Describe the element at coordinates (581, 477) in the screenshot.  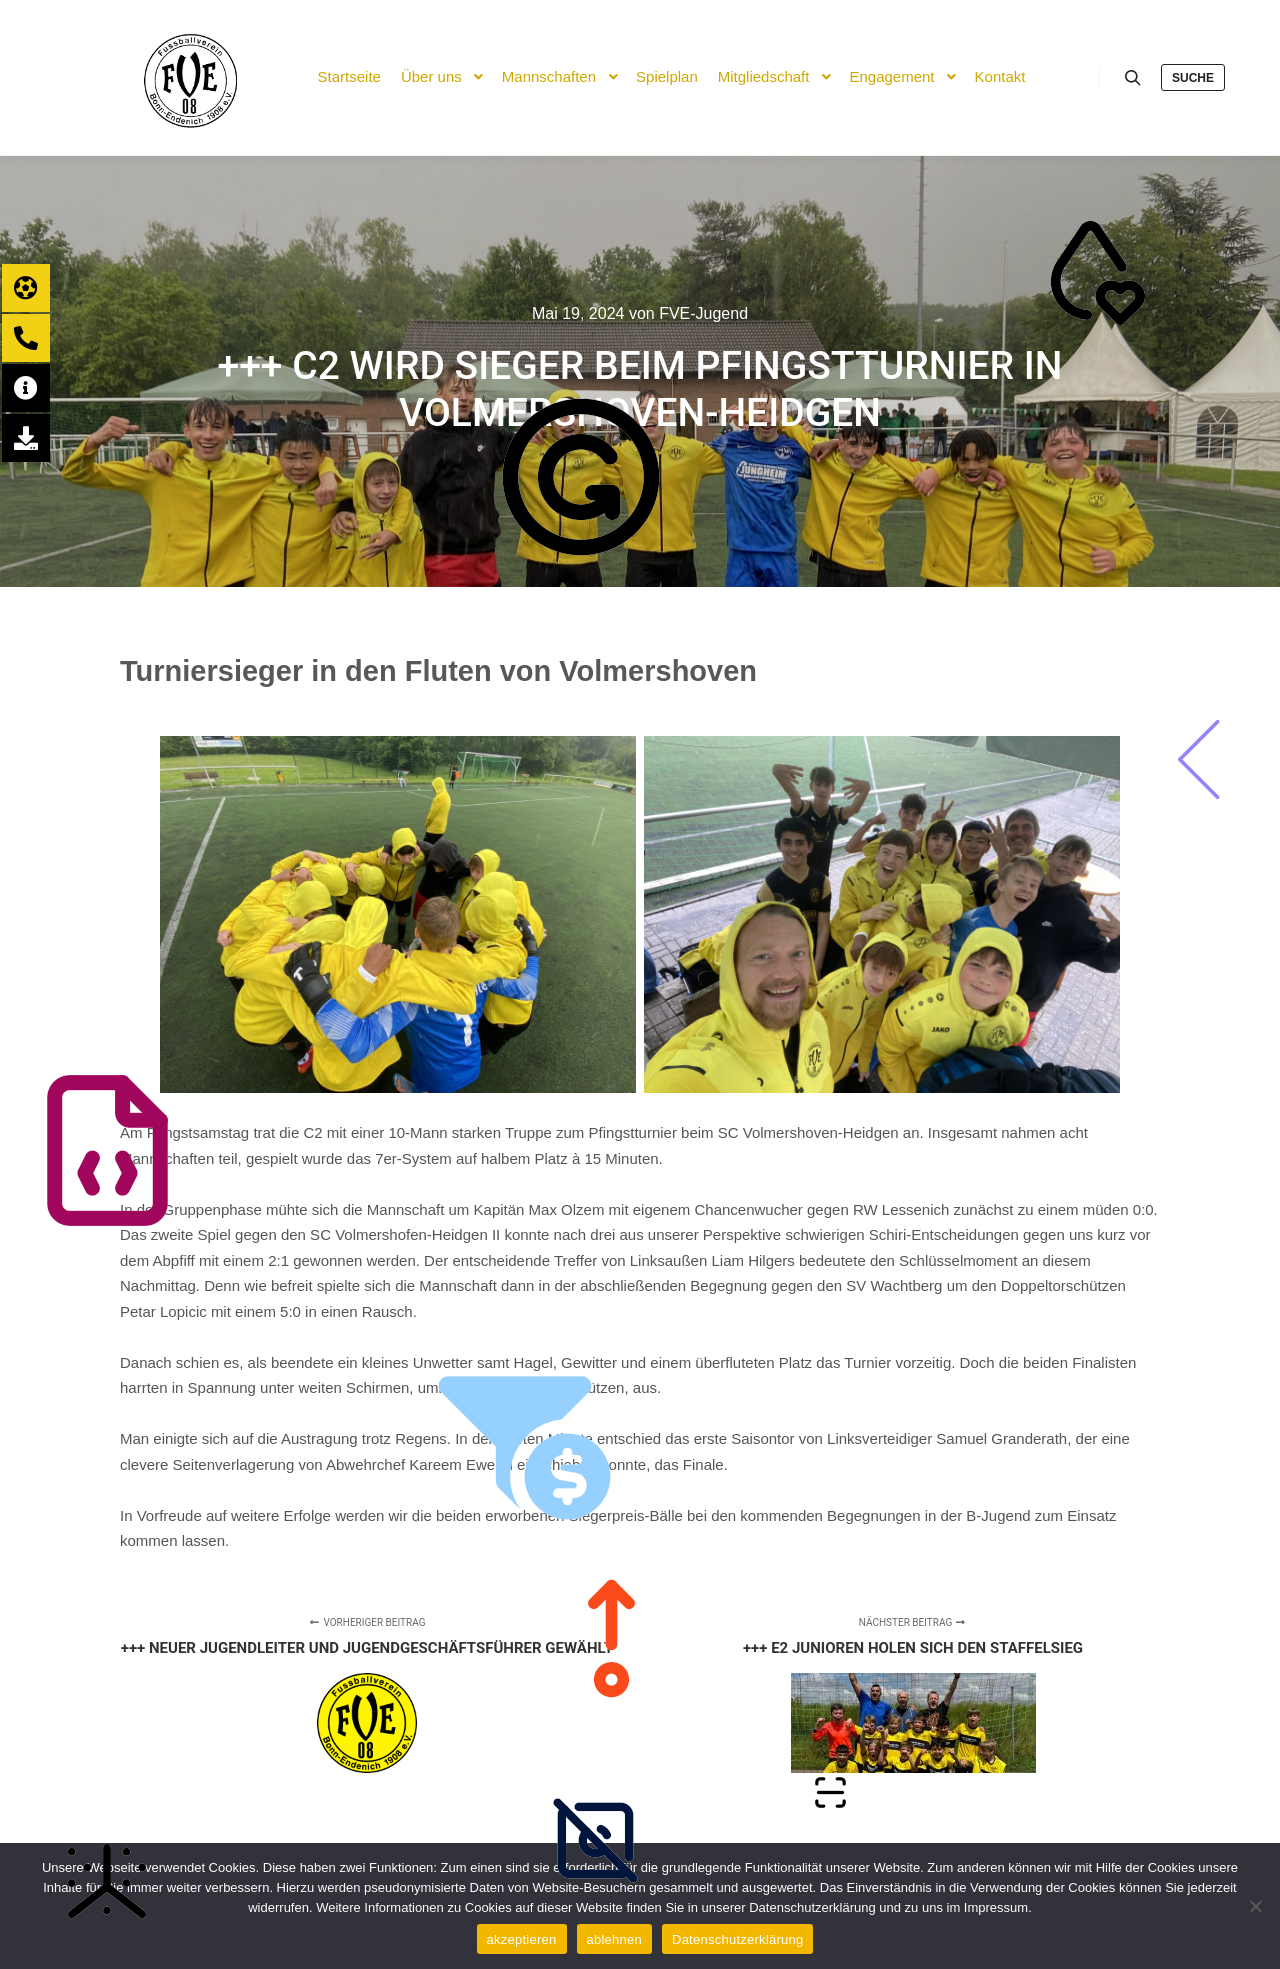
I see `open Grammarly writing assistant` at that location.